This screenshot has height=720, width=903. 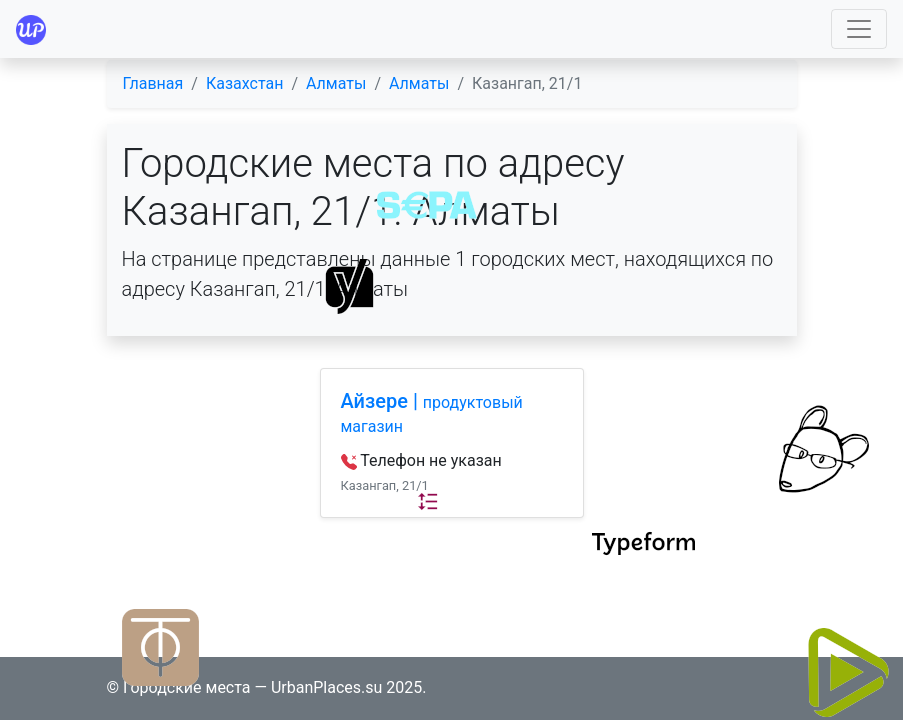 What do you see at coordinates (428, 501) in the screenshot?
I see `adjust line height or text spacing` at bounding box center [428, 501].